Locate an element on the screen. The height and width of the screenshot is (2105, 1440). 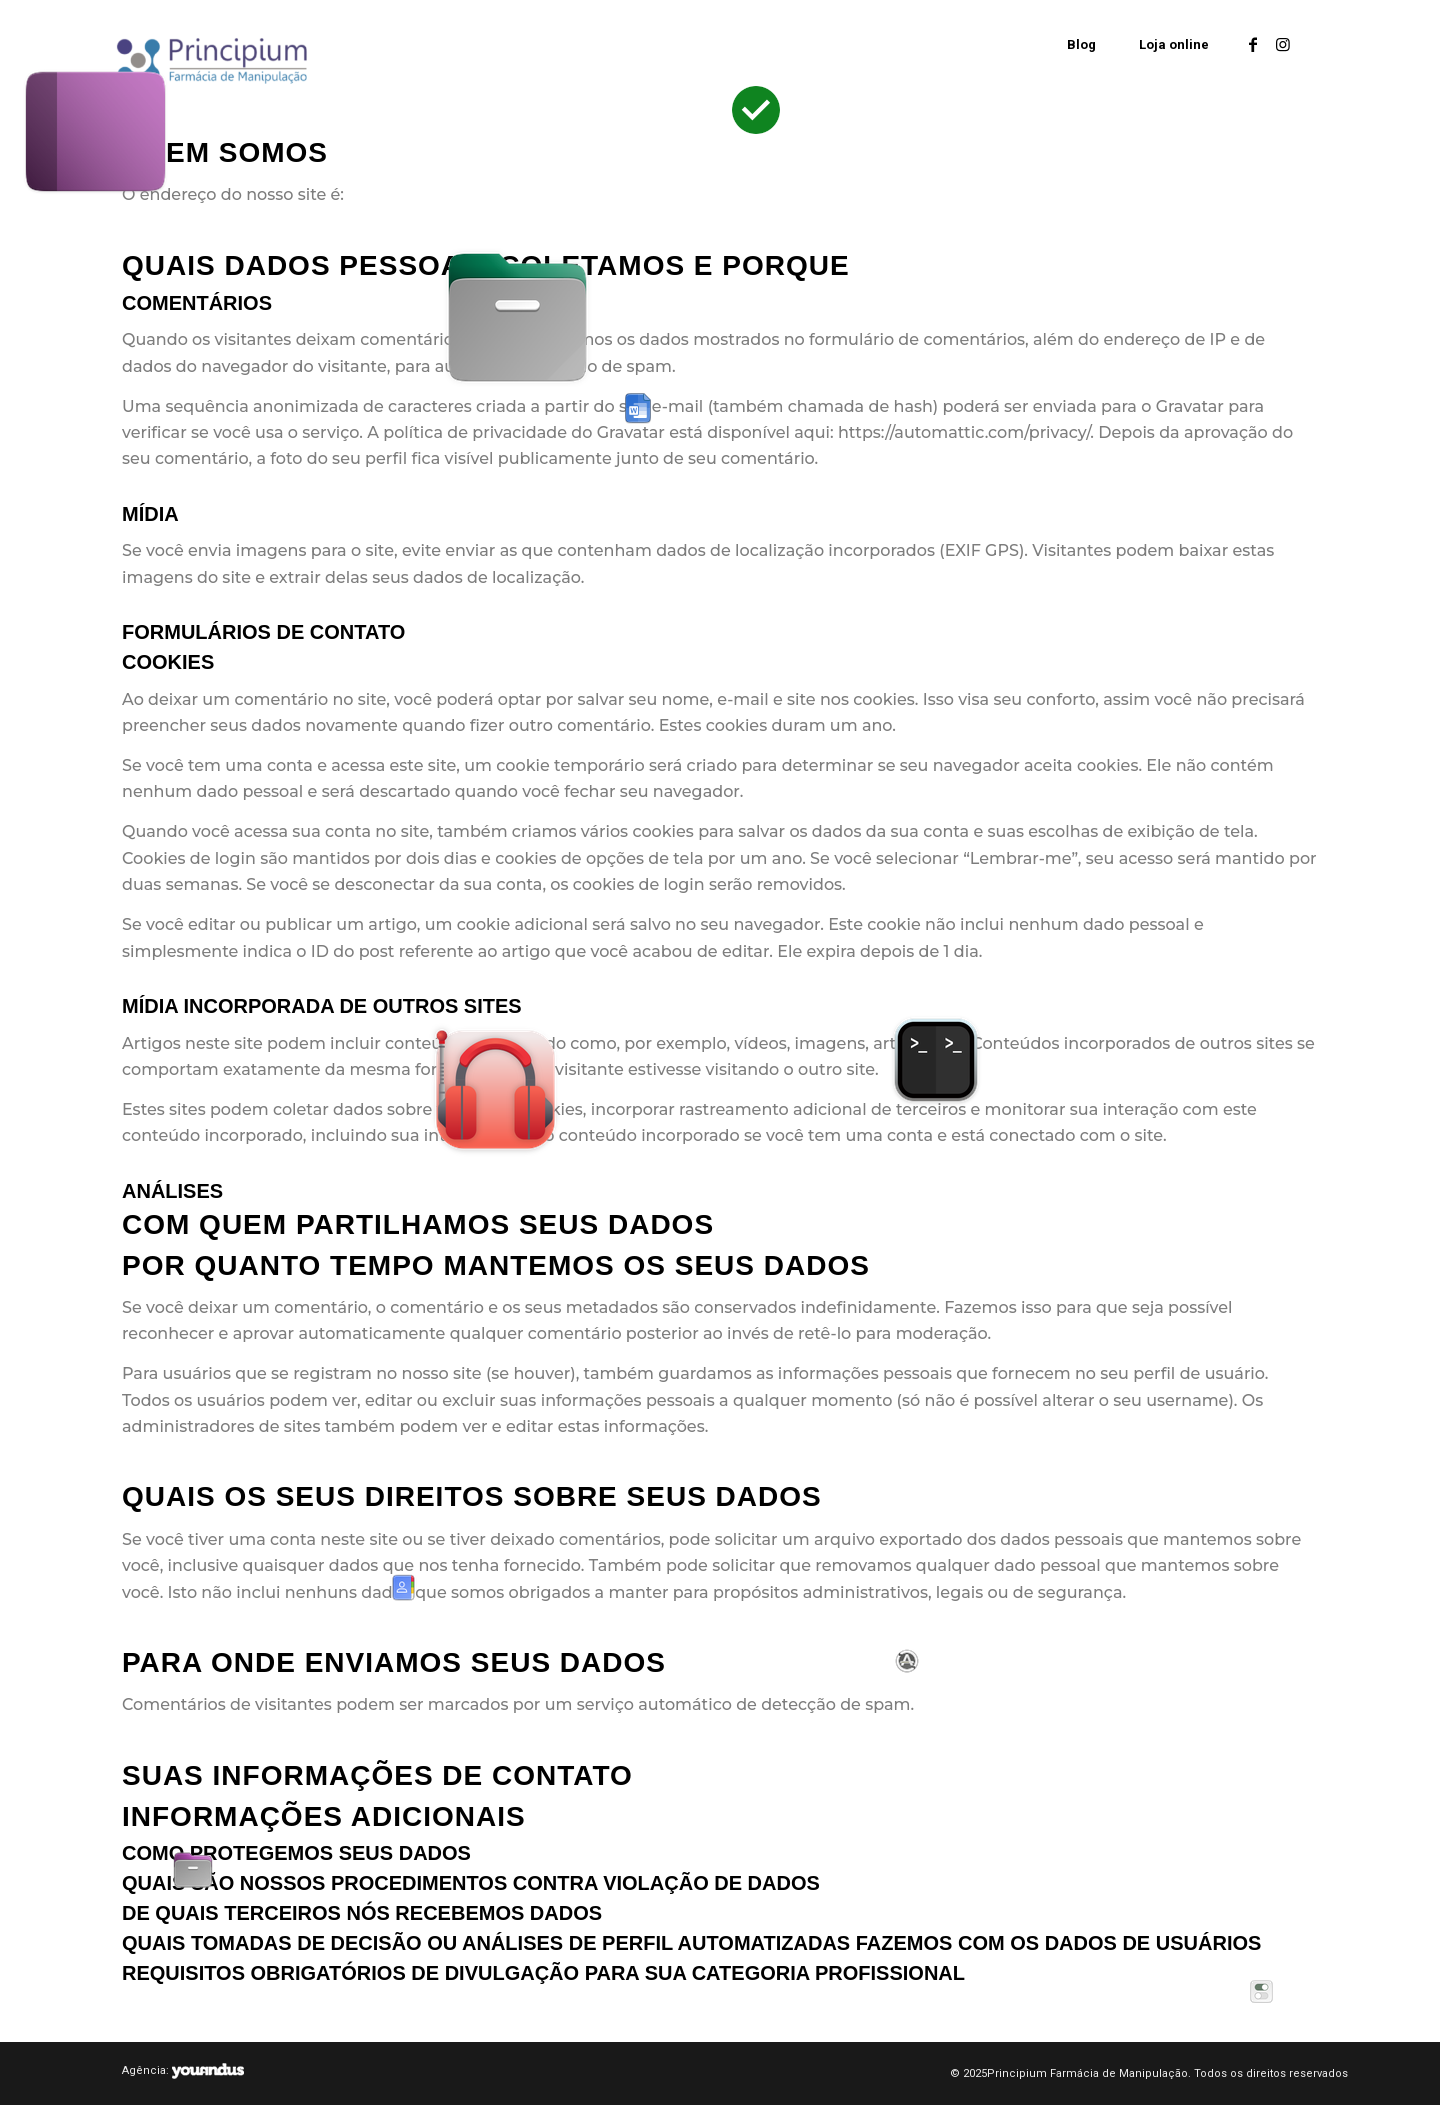
a Microsoft Word document file is located at coordinates (638, 408).